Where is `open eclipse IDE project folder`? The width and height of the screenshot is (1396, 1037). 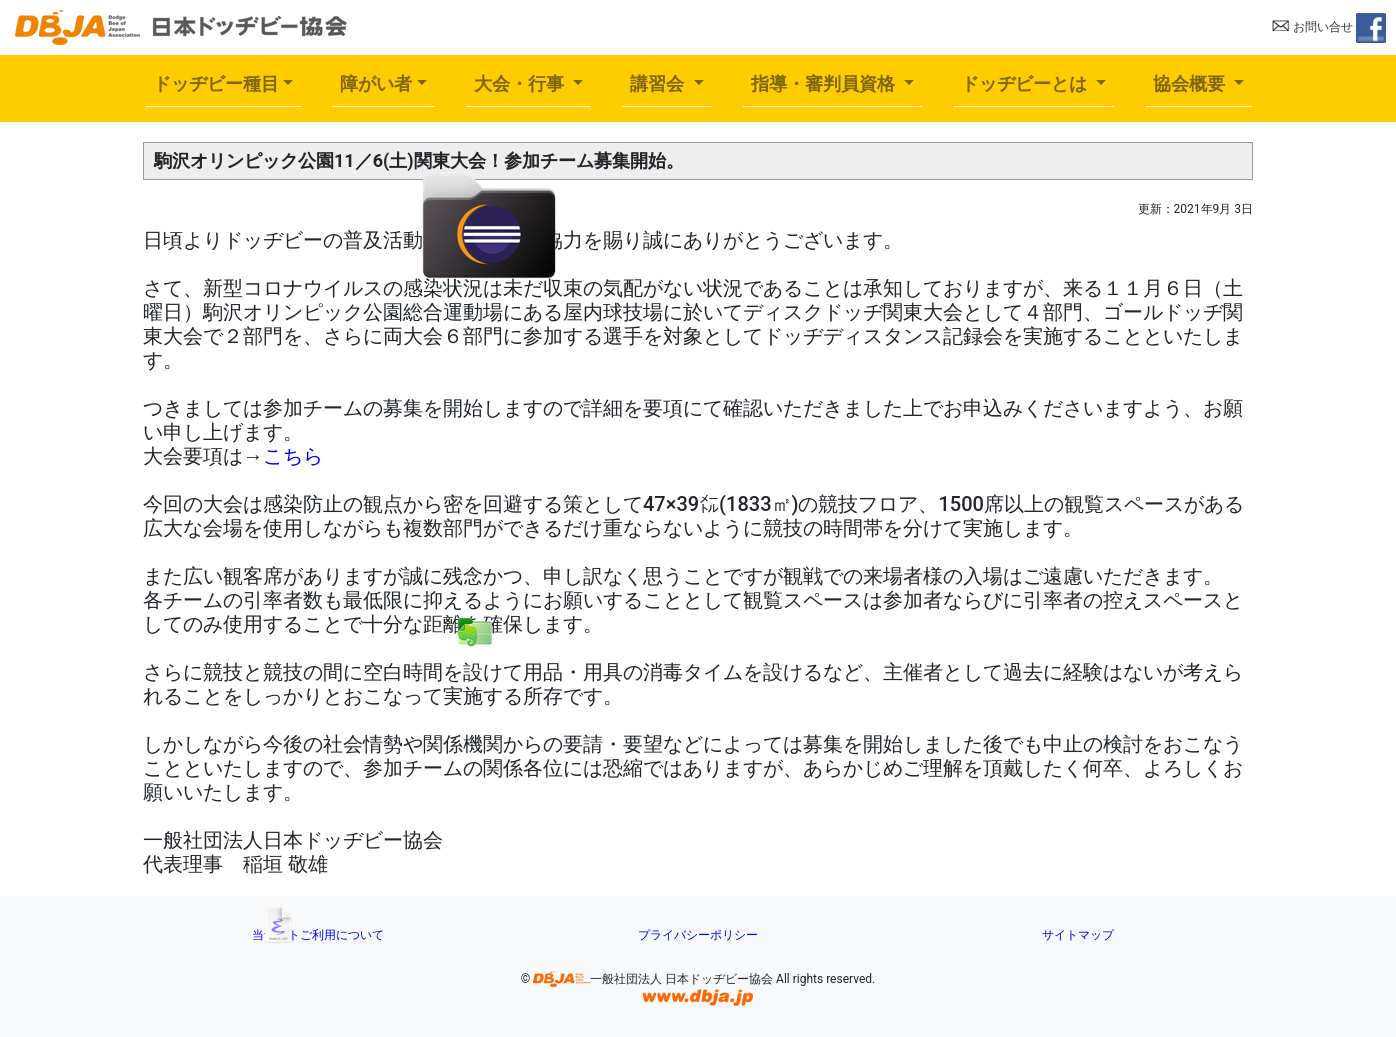 open eclipse IDE project folder is located at coordinates (488, 229).